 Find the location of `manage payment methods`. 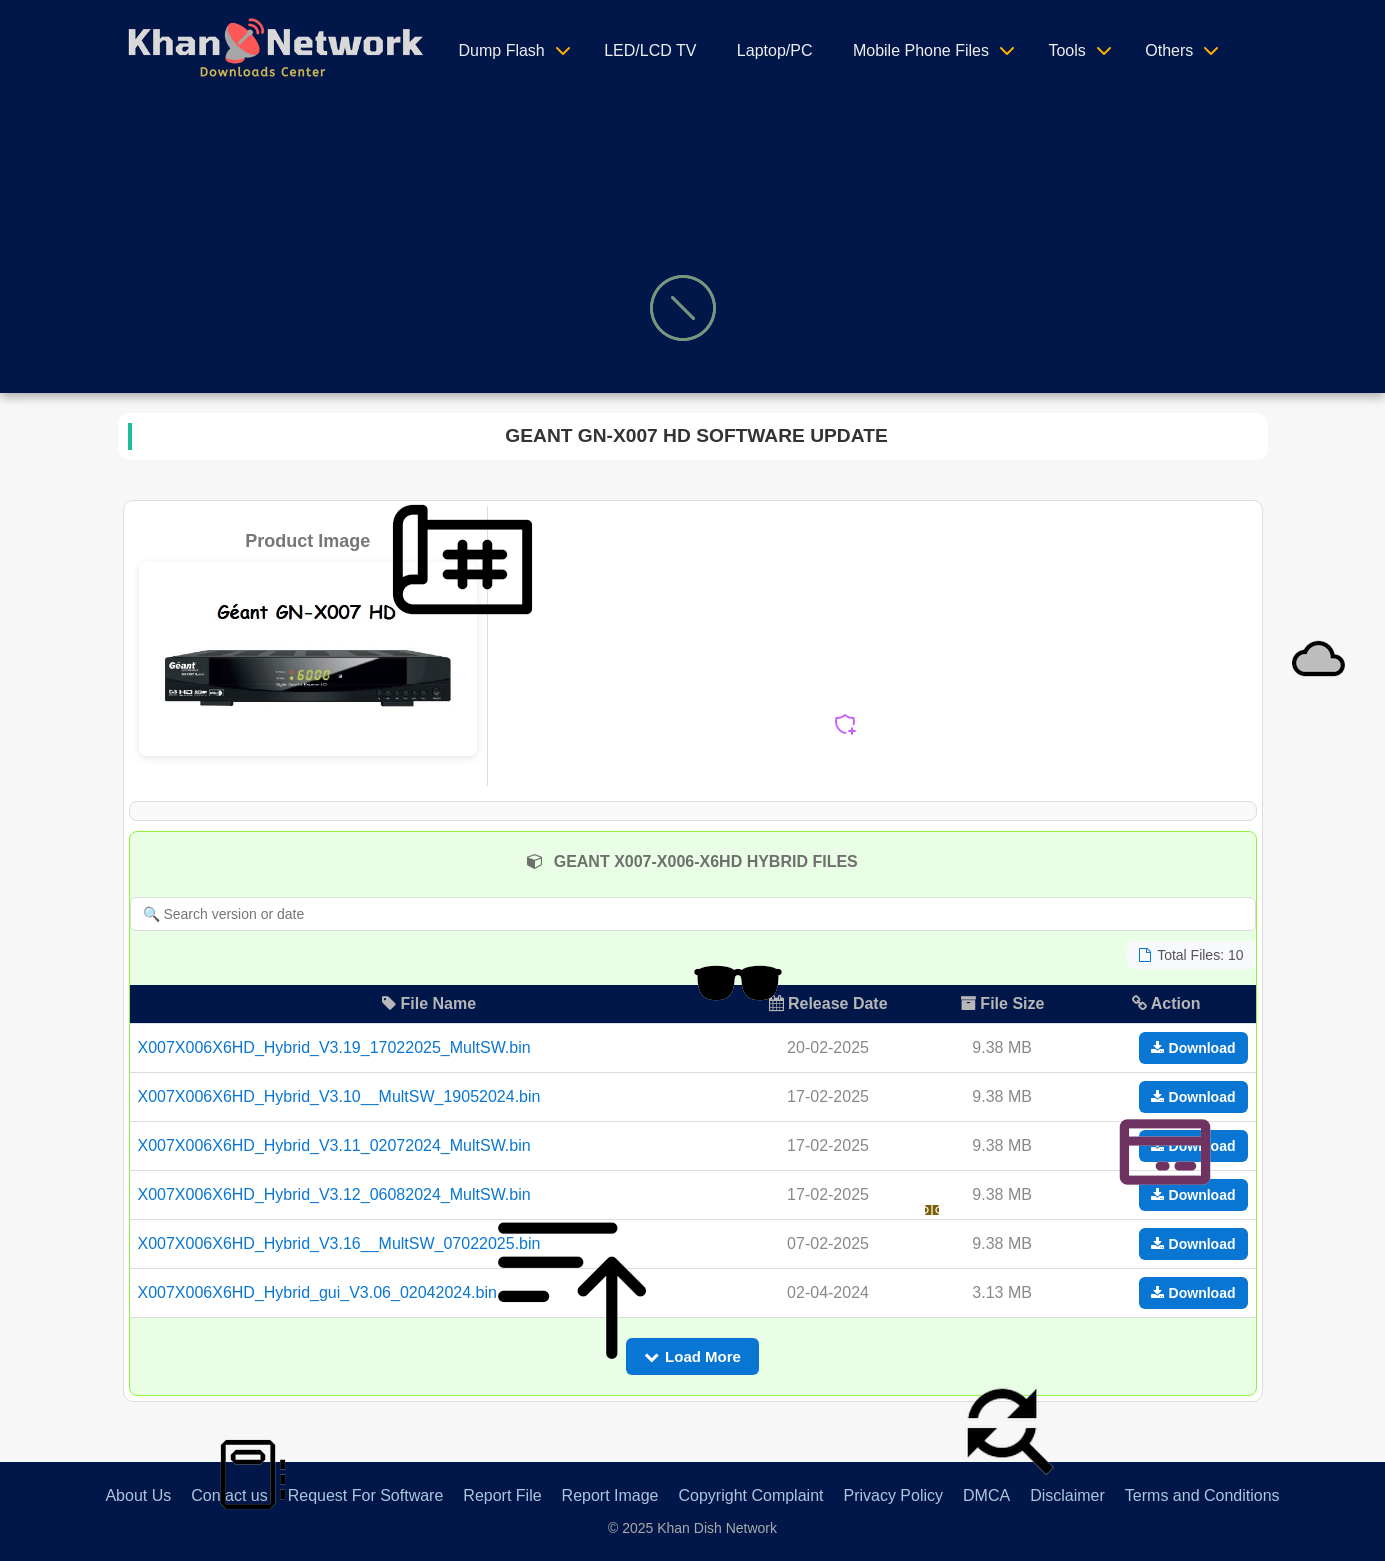

manage payment methods is located at coordinates (1165, 1152).